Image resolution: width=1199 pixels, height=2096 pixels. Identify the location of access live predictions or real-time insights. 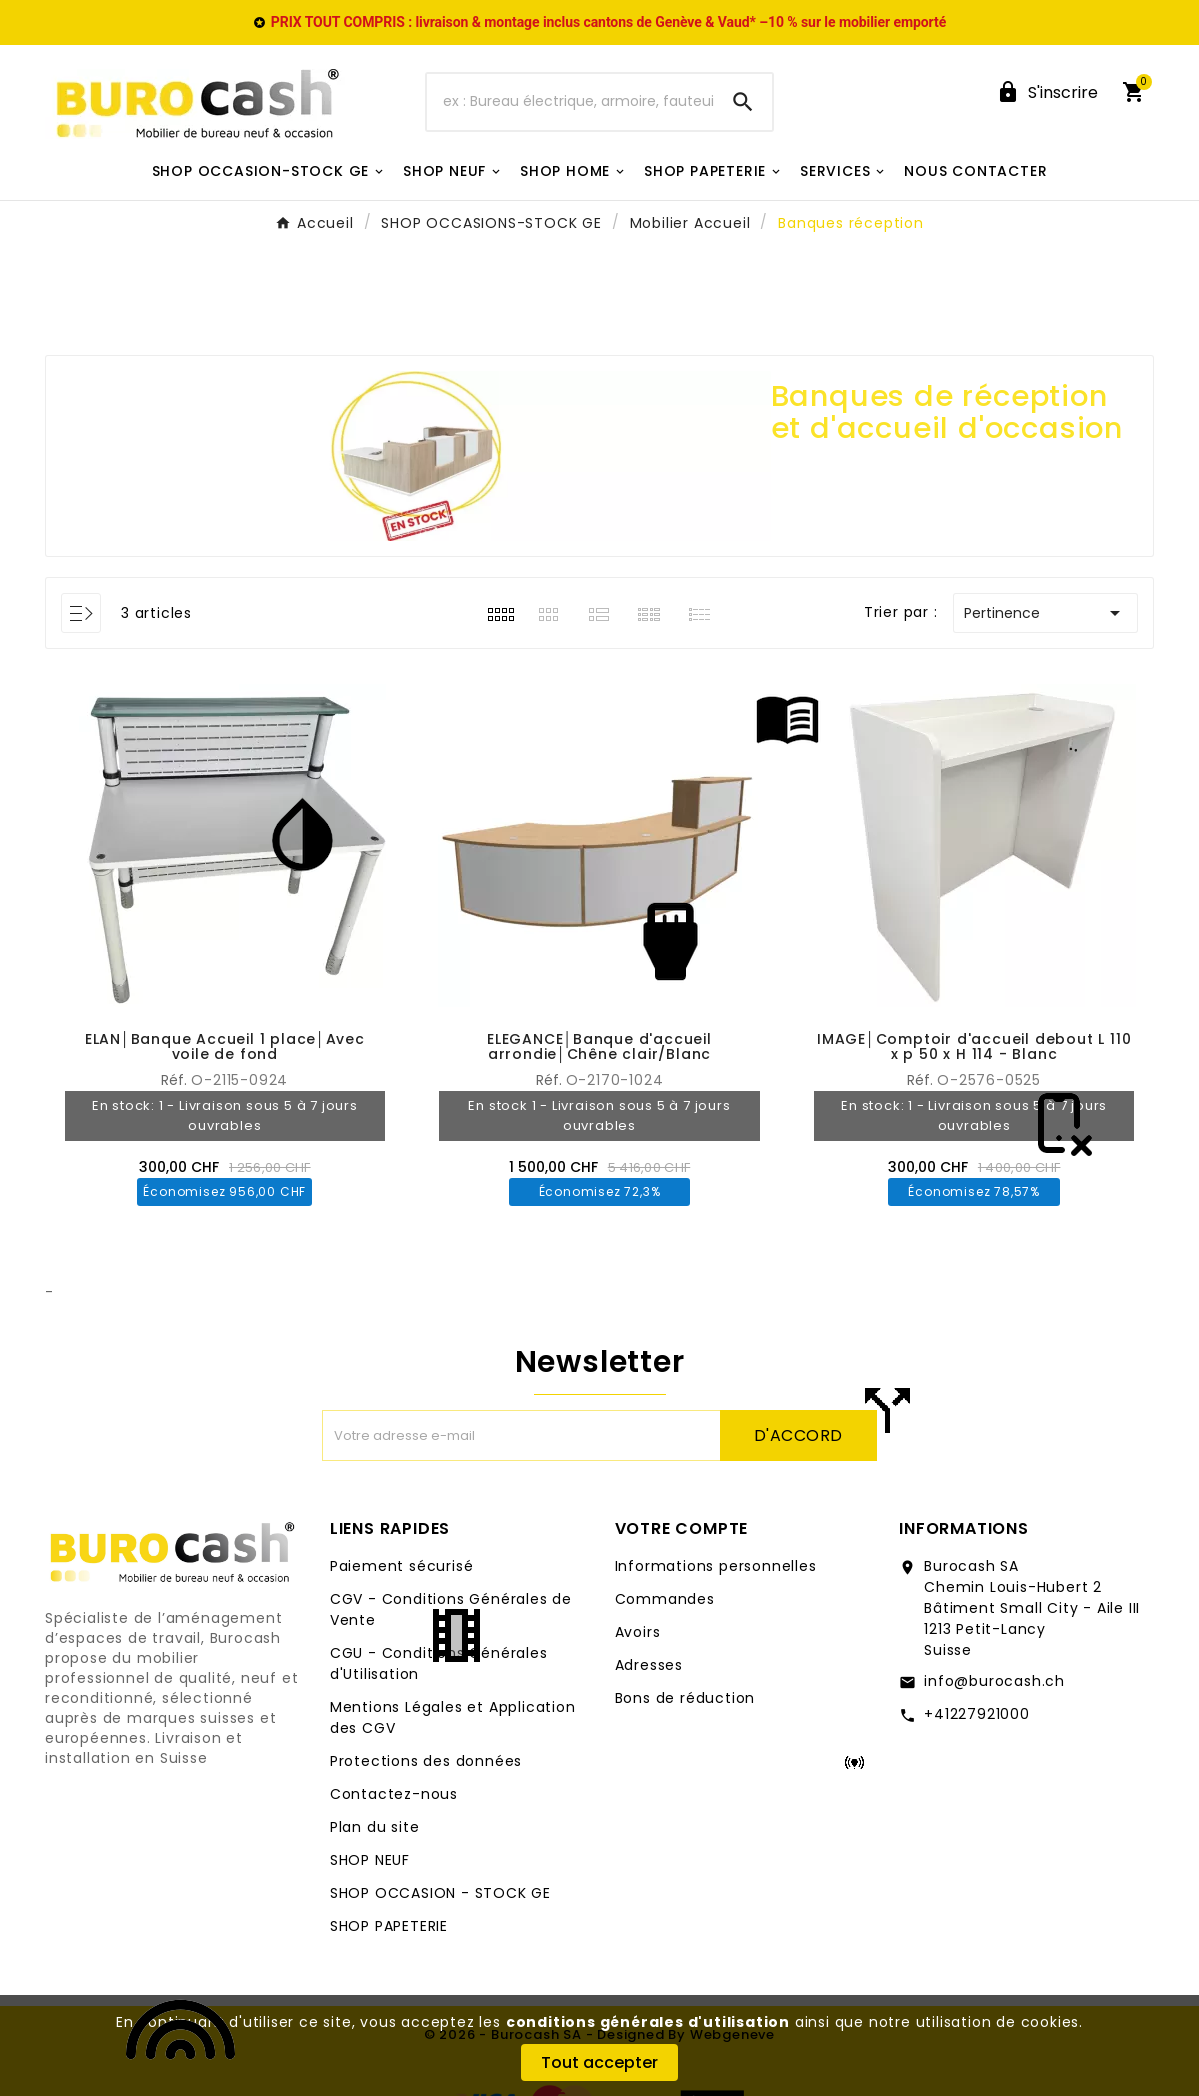
(854, 1762).